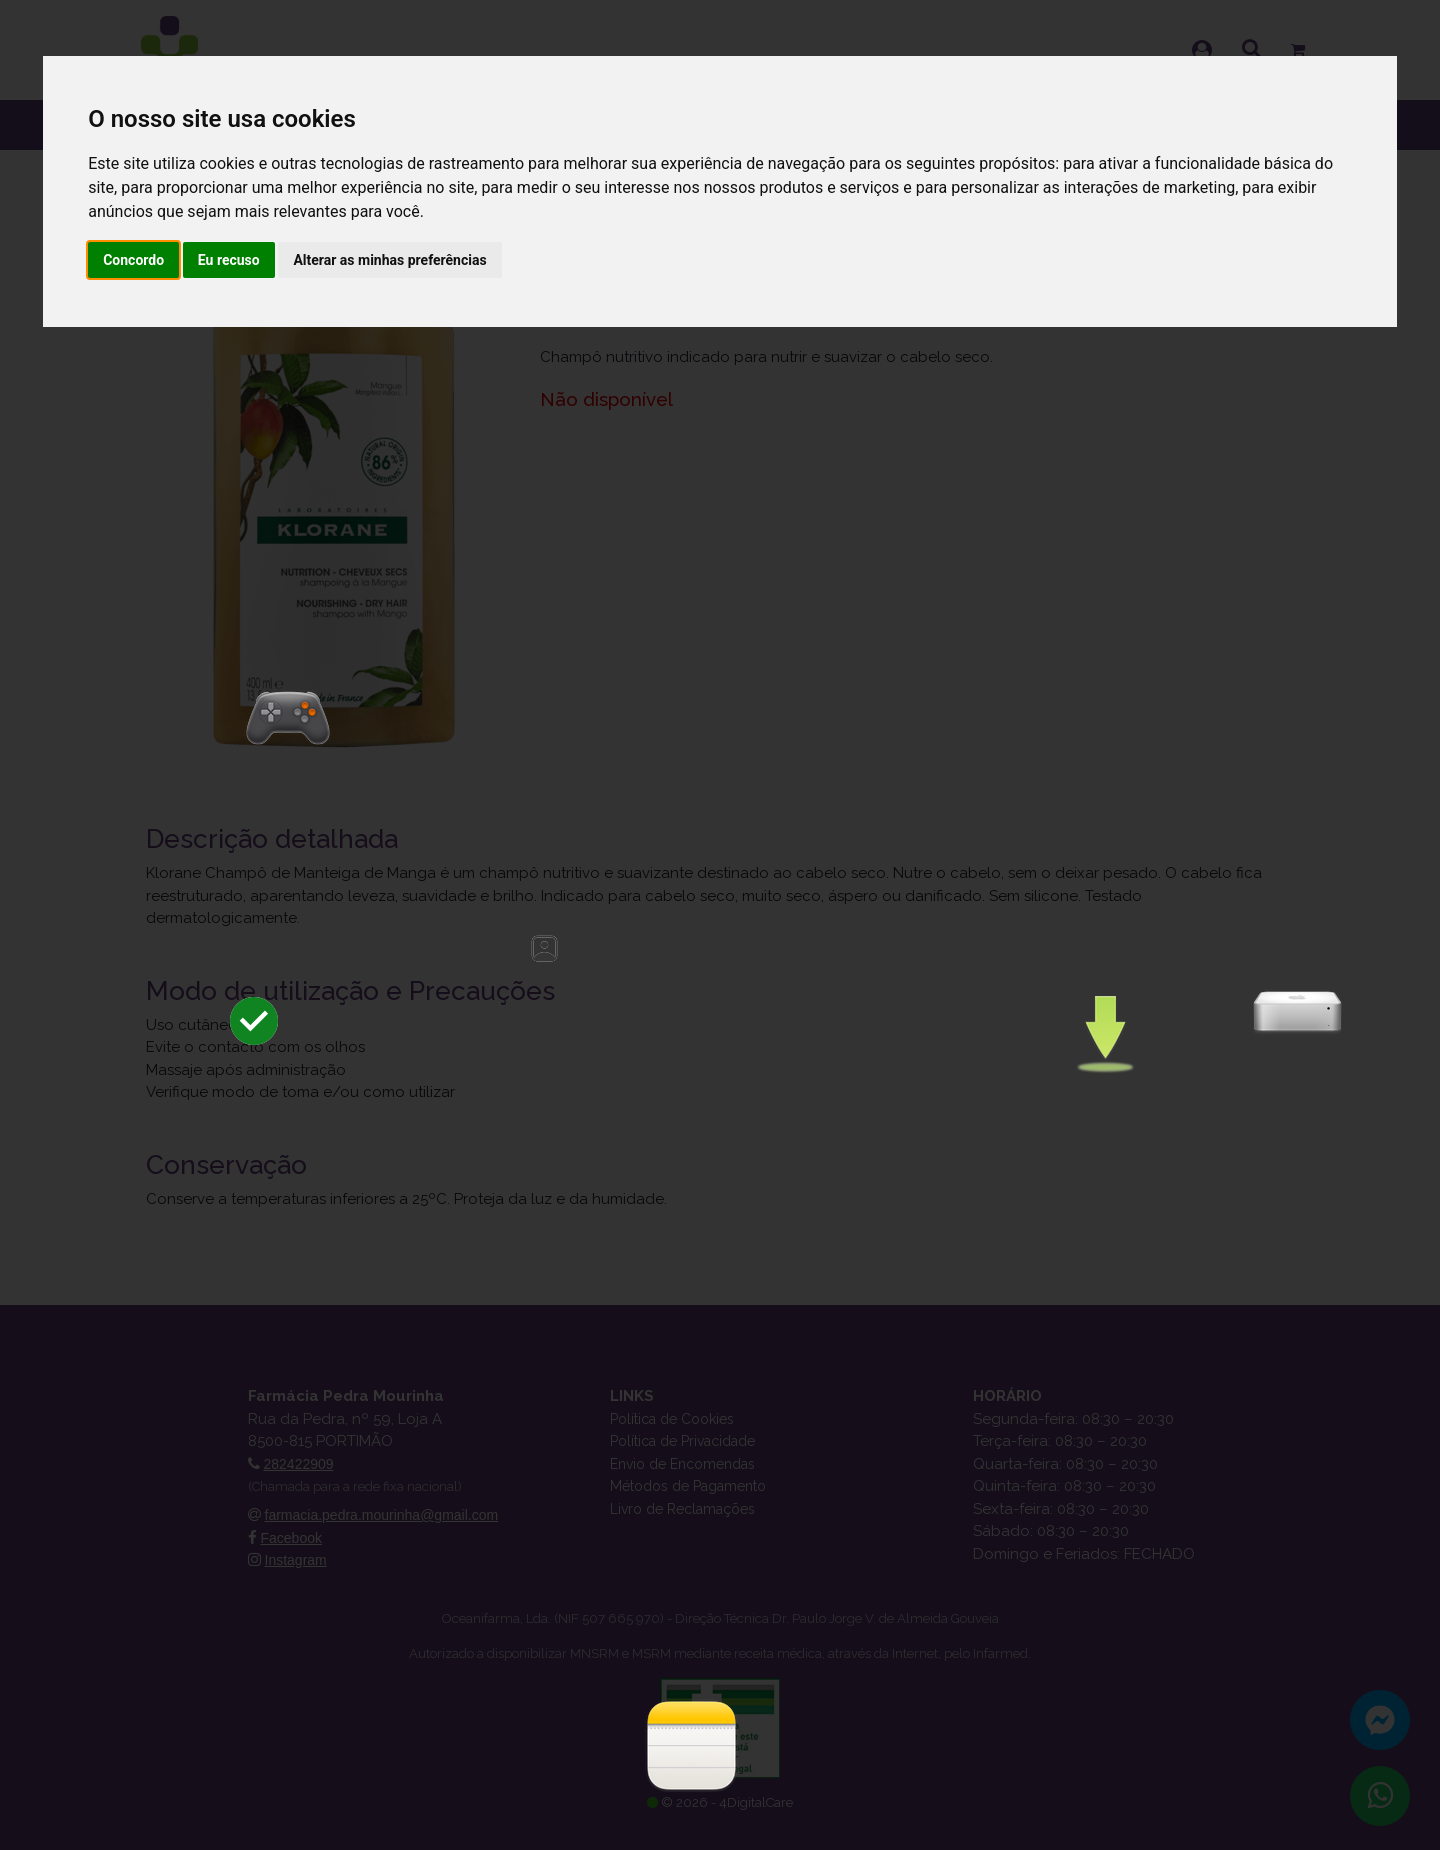  What do you see at coordinates (691, 1745) in the screenshot?
I see `open the notes app` at bounding box center [691, 1745].